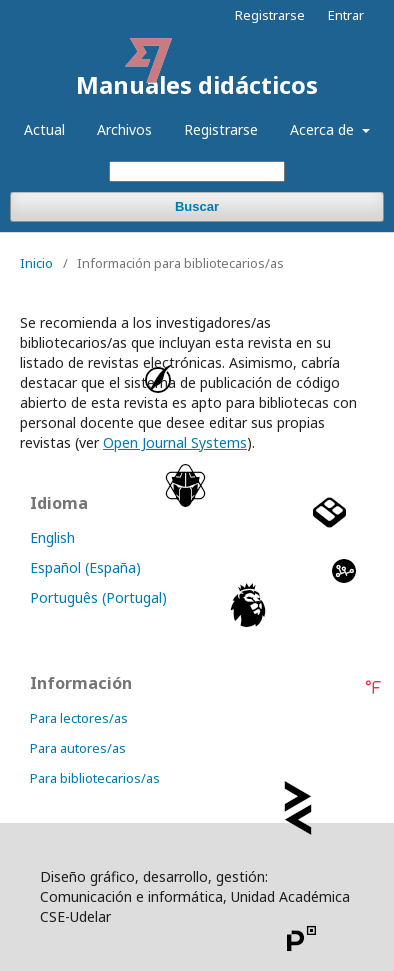  I want to click on open namuwiki website, so click(344, 571).